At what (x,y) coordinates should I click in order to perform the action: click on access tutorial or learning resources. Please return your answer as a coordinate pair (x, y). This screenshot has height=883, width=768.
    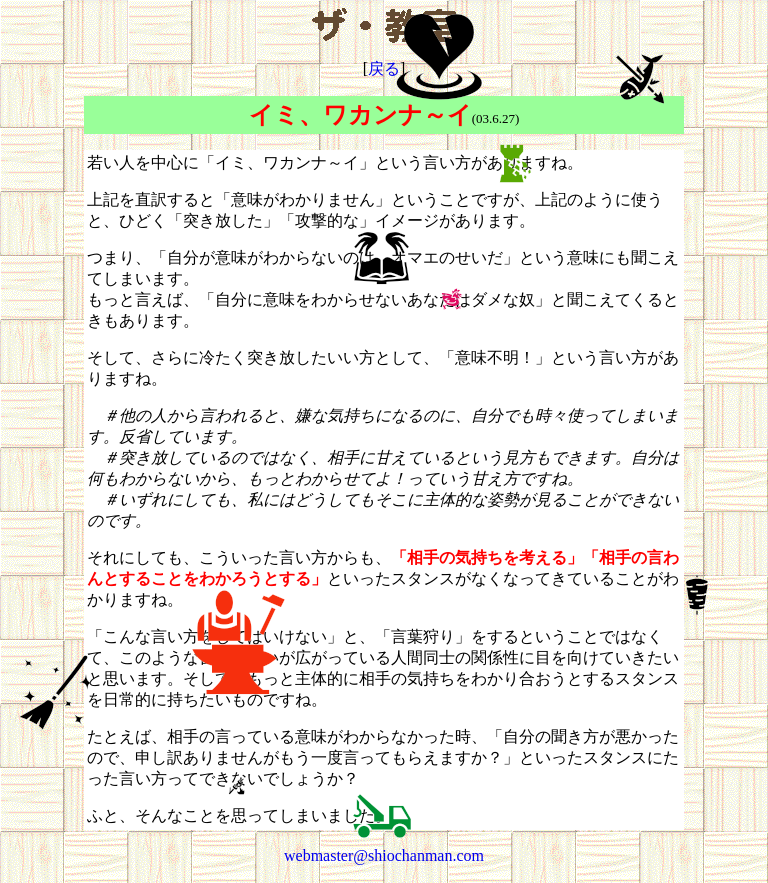
    Looking at the image, I should click on (381, 259).